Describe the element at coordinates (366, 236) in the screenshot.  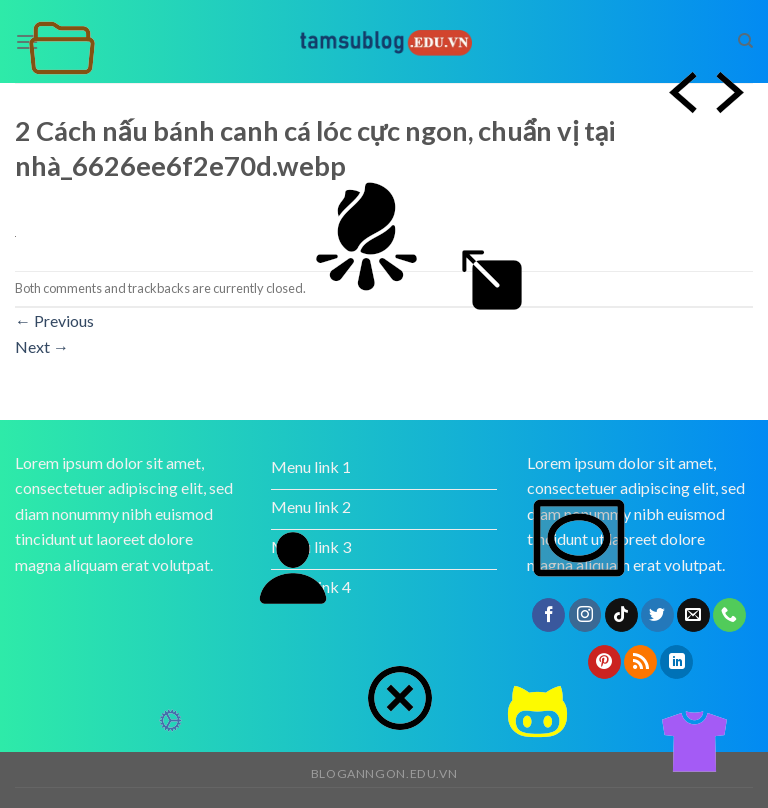
I see `access campfire or outdoor activity features` at that location.